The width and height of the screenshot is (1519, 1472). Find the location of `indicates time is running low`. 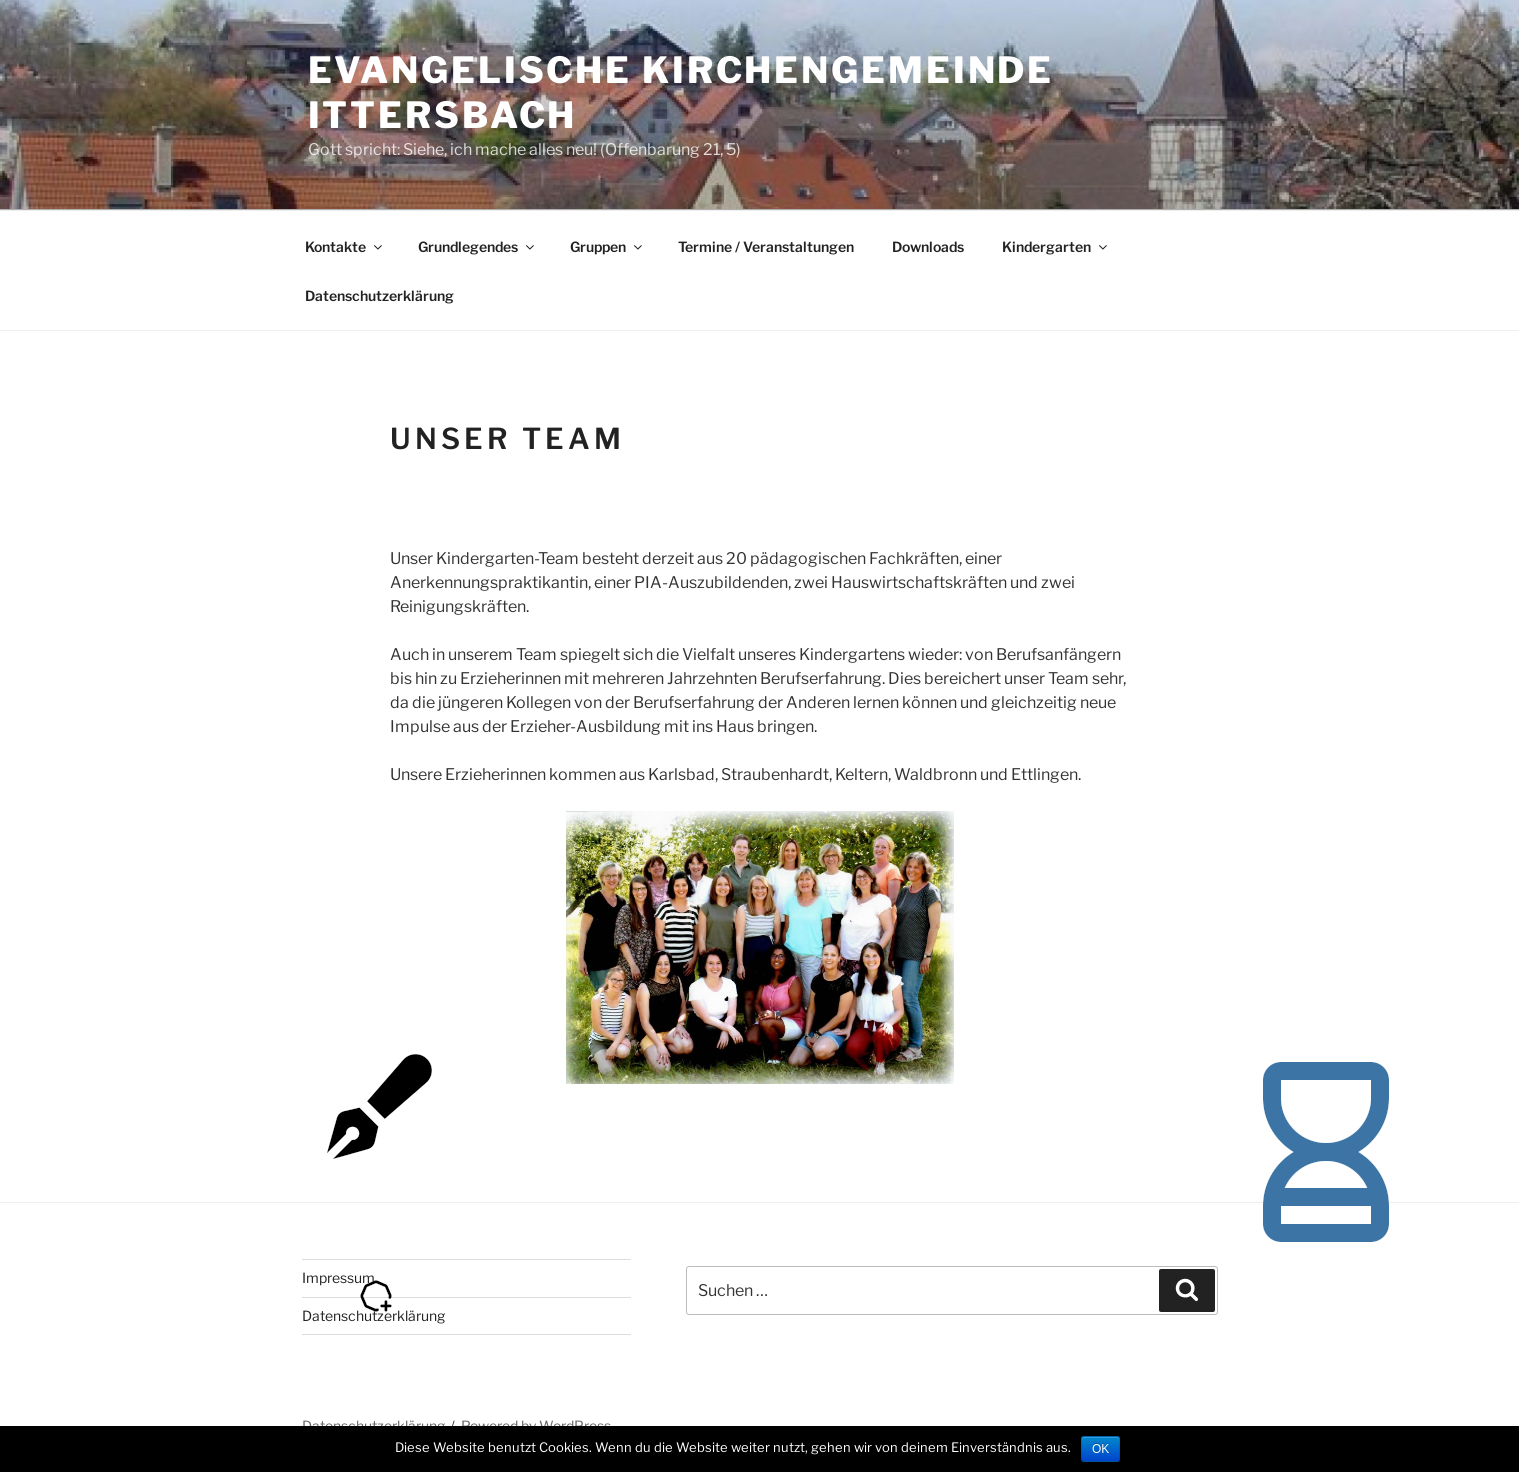

indicates time is running low is located at coordinates (1326, 1152).